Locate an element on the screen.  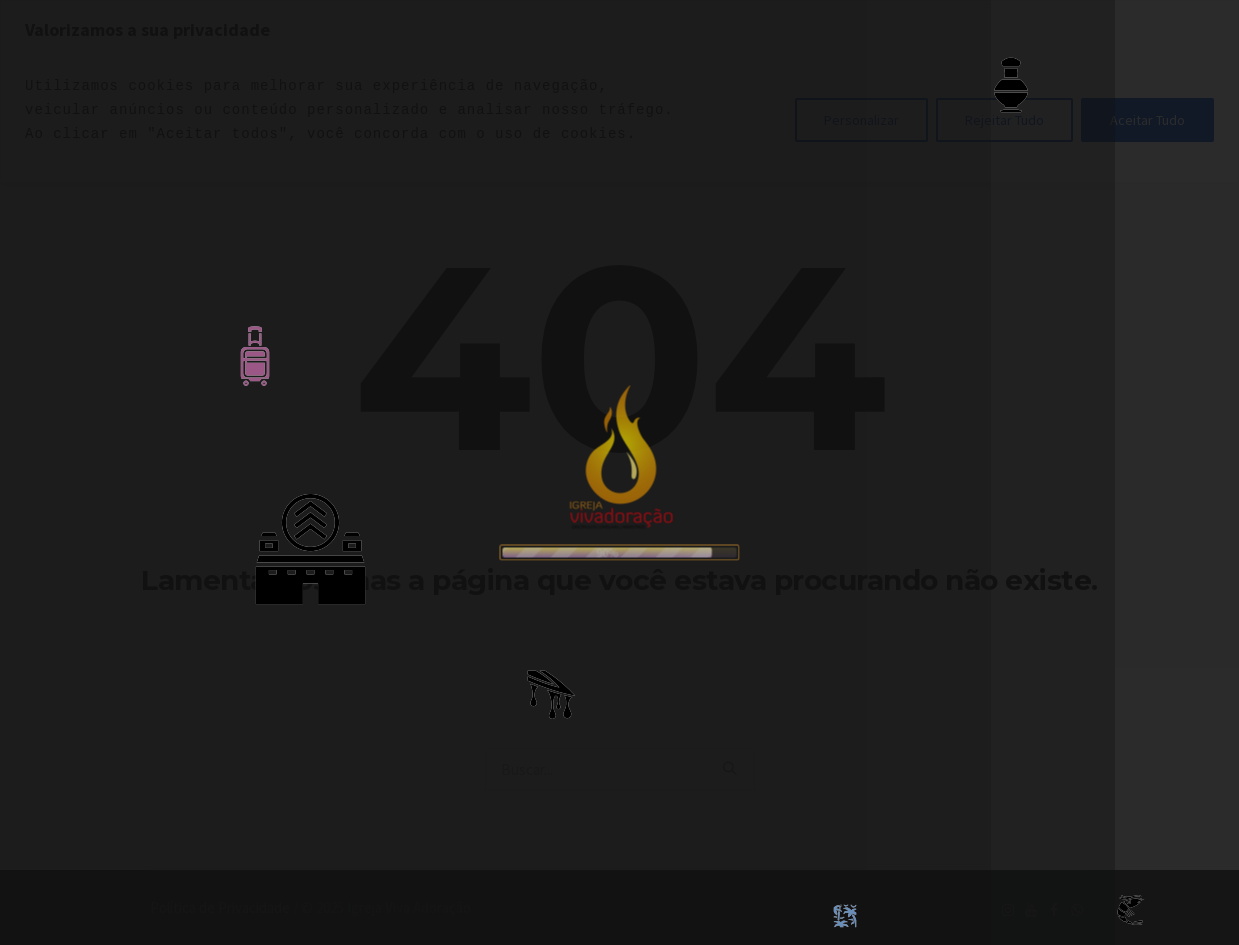
indicates a critical hit or bleeding effect is located at coordinates (551, 694).